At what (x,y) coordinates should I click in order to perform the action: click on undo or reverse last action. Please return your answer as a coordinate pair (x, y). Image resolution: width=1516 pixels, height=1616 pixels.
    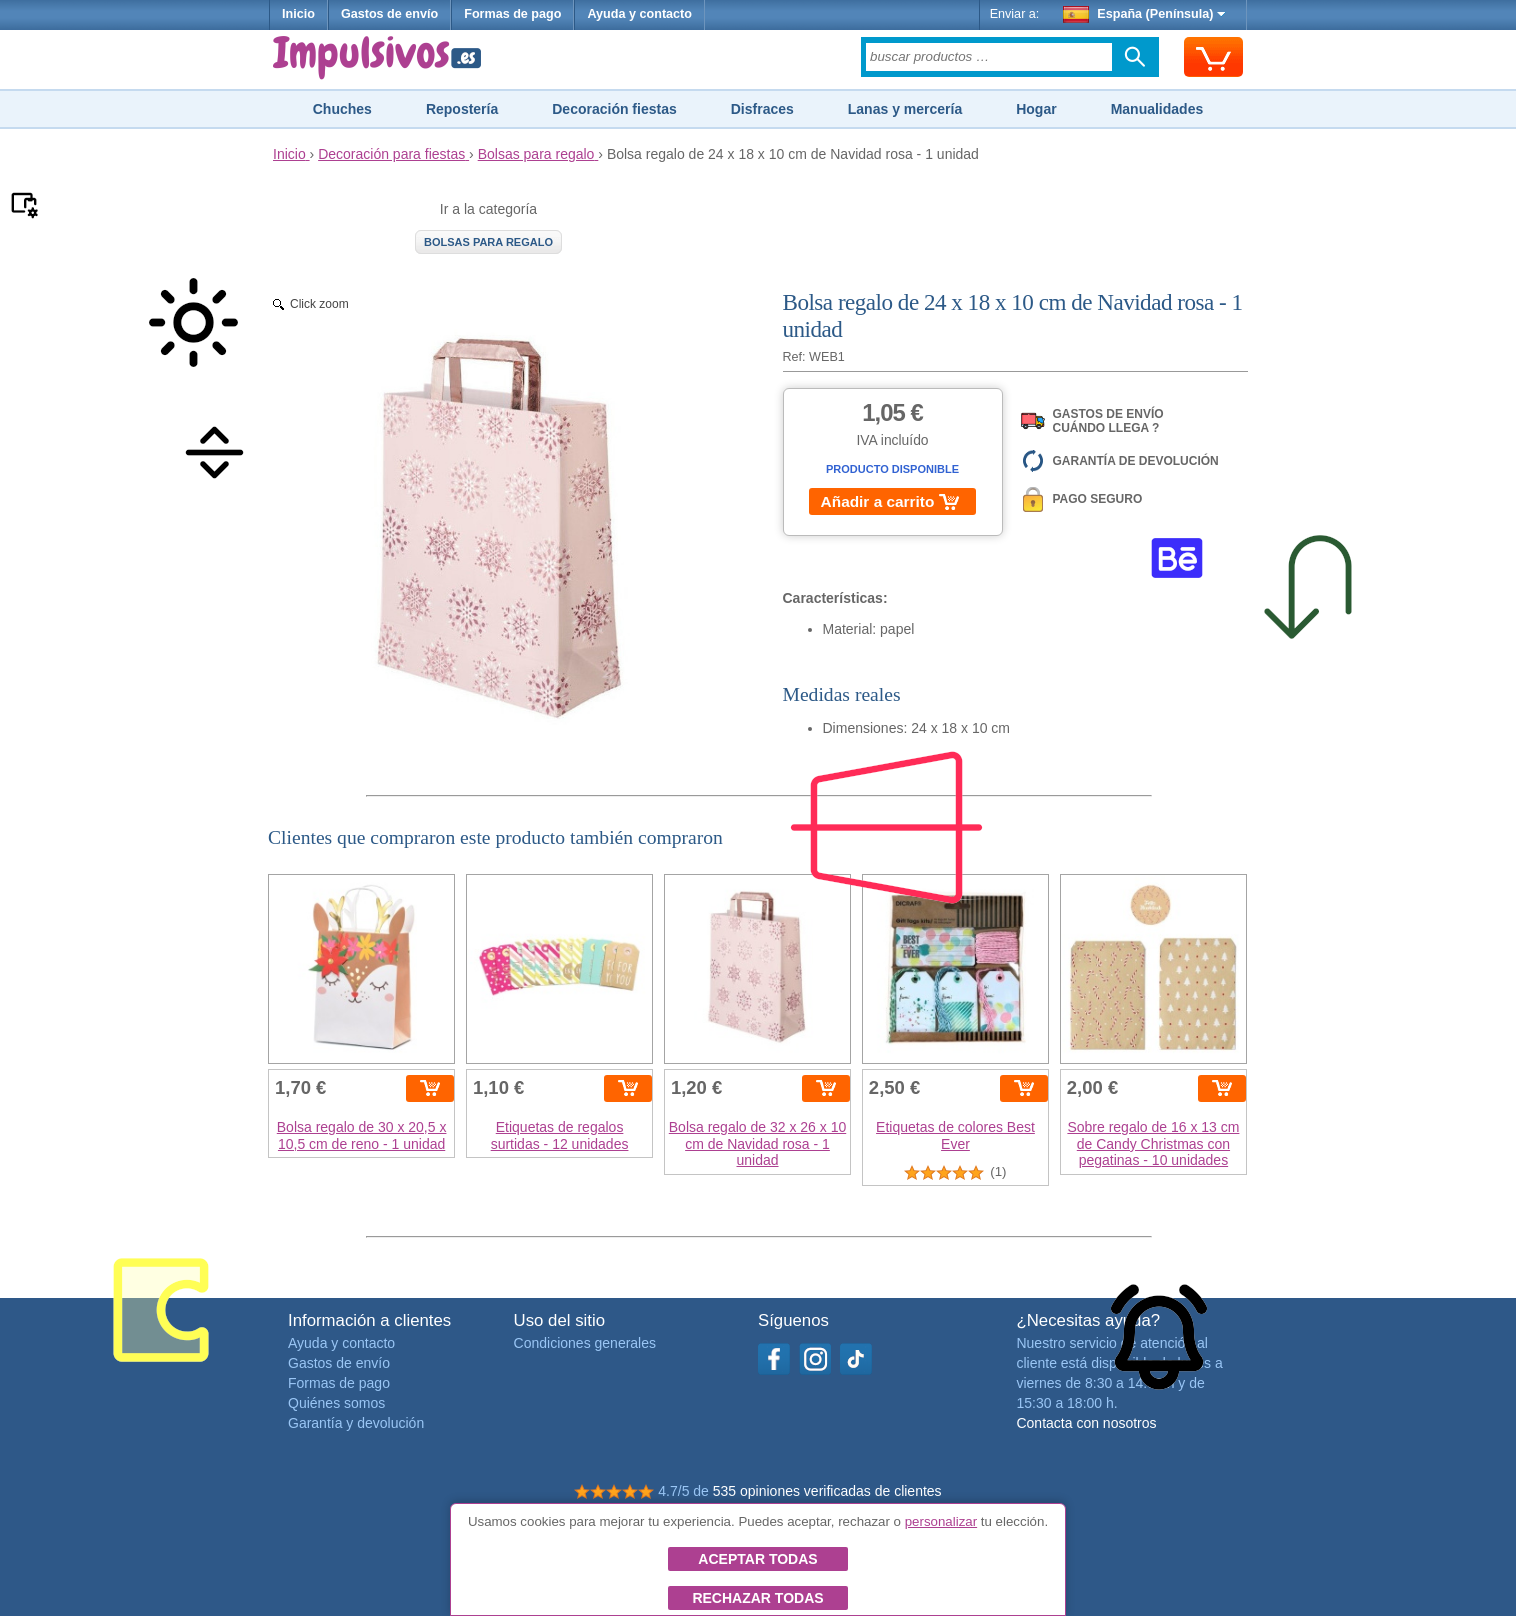
    Looking at the image, I should click on (1312, 587).